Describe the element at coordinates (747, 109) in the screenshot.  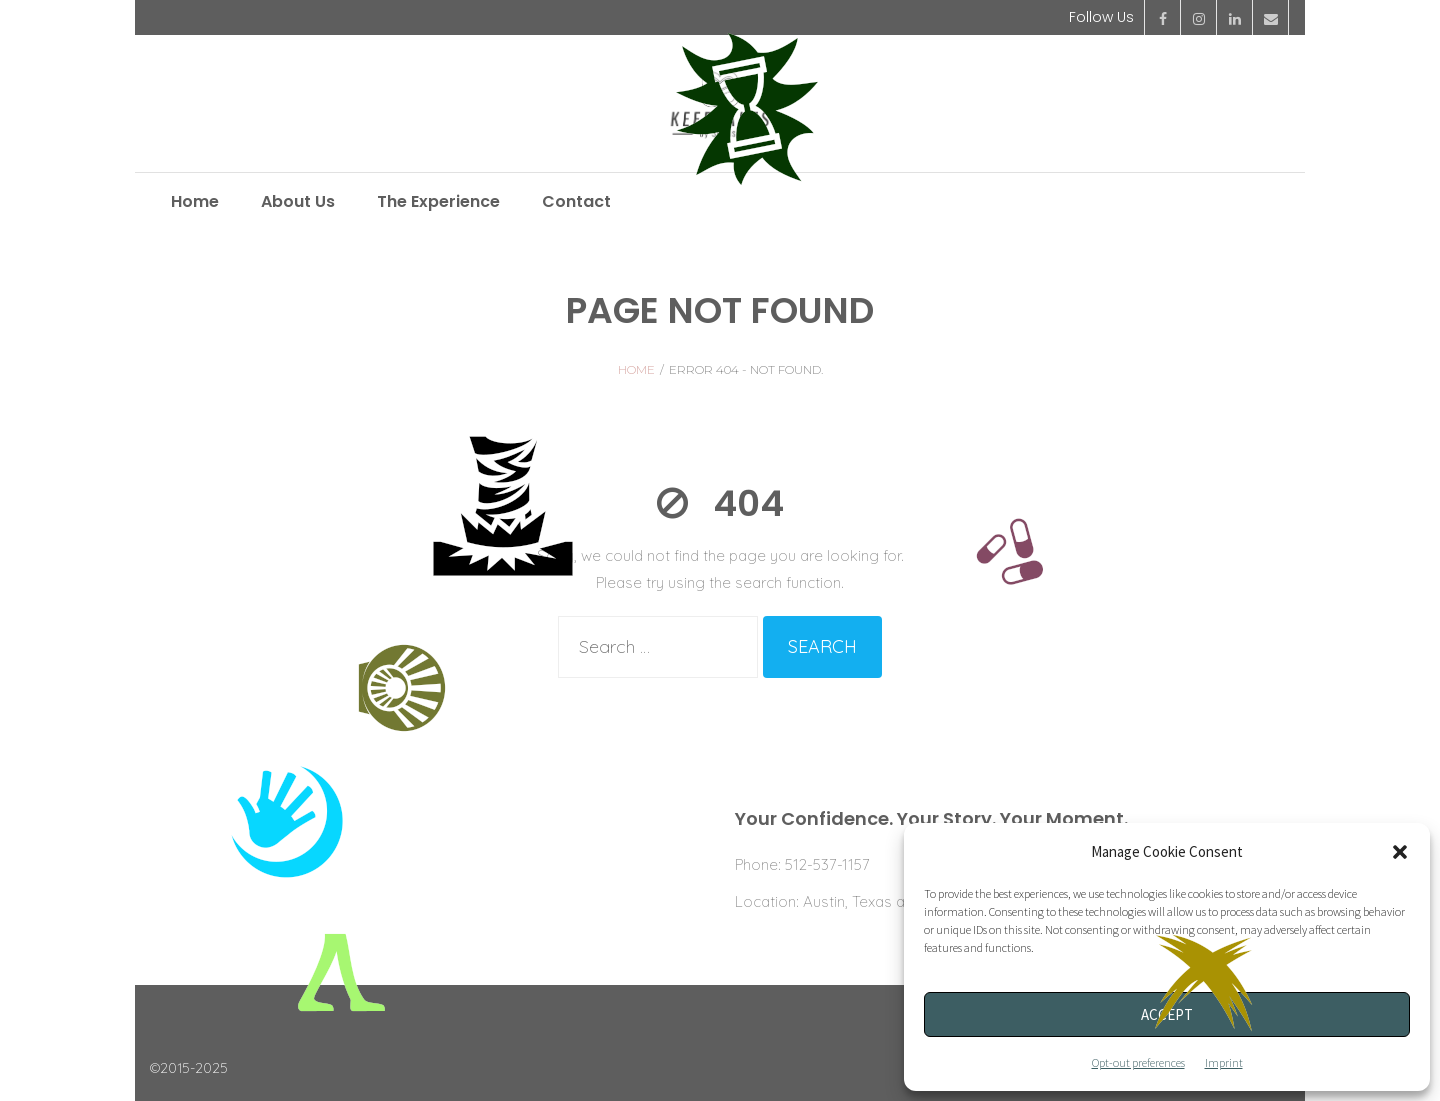
I see `add extra time or extend a timer` at that location.